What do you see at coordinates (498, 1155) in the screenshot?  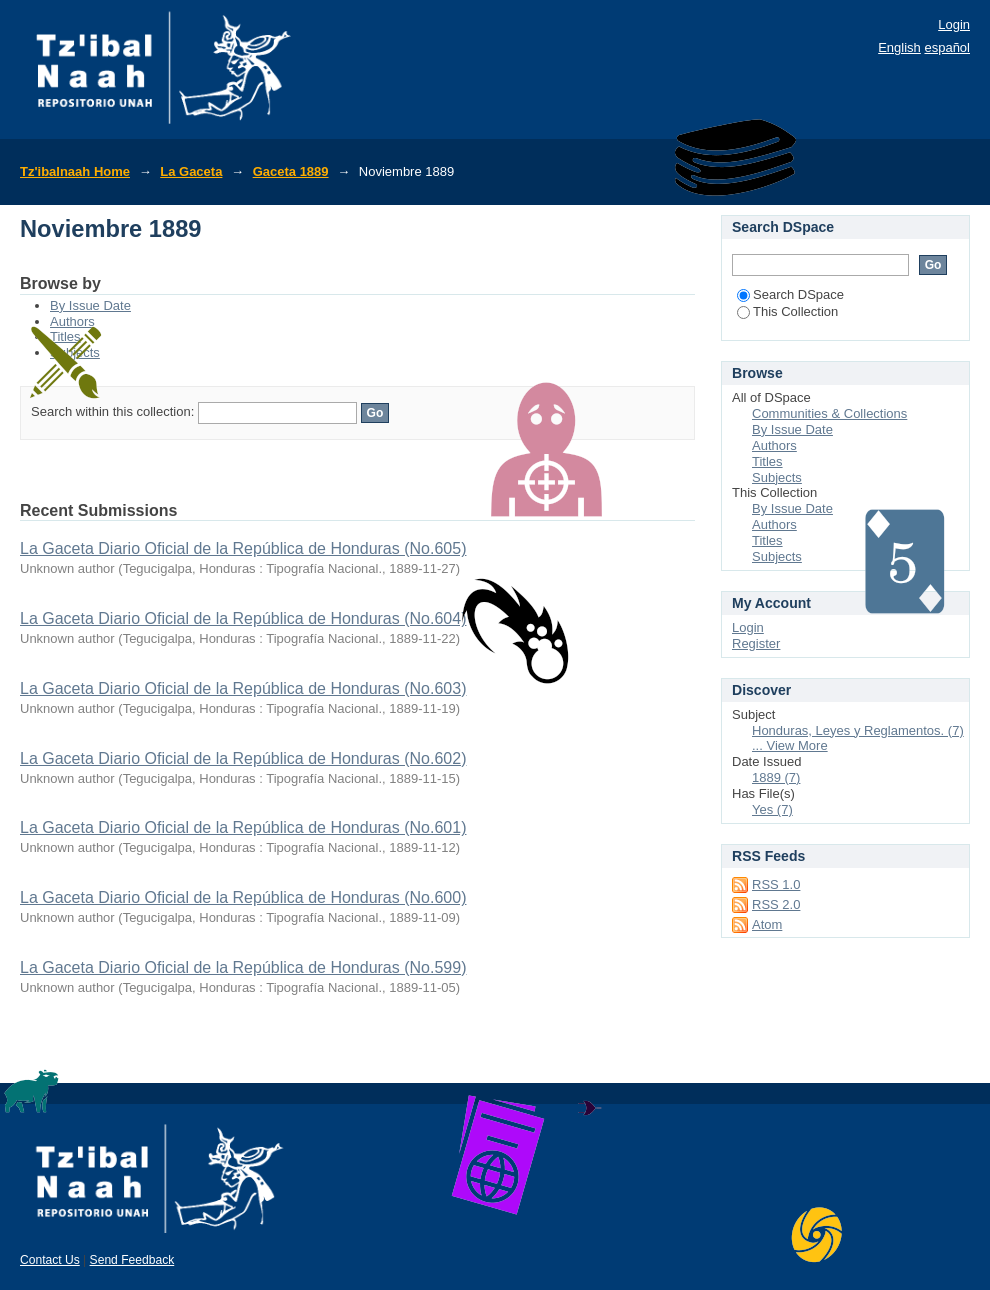 I see `view passport or travel documents` at bounding box center [498, 1155].